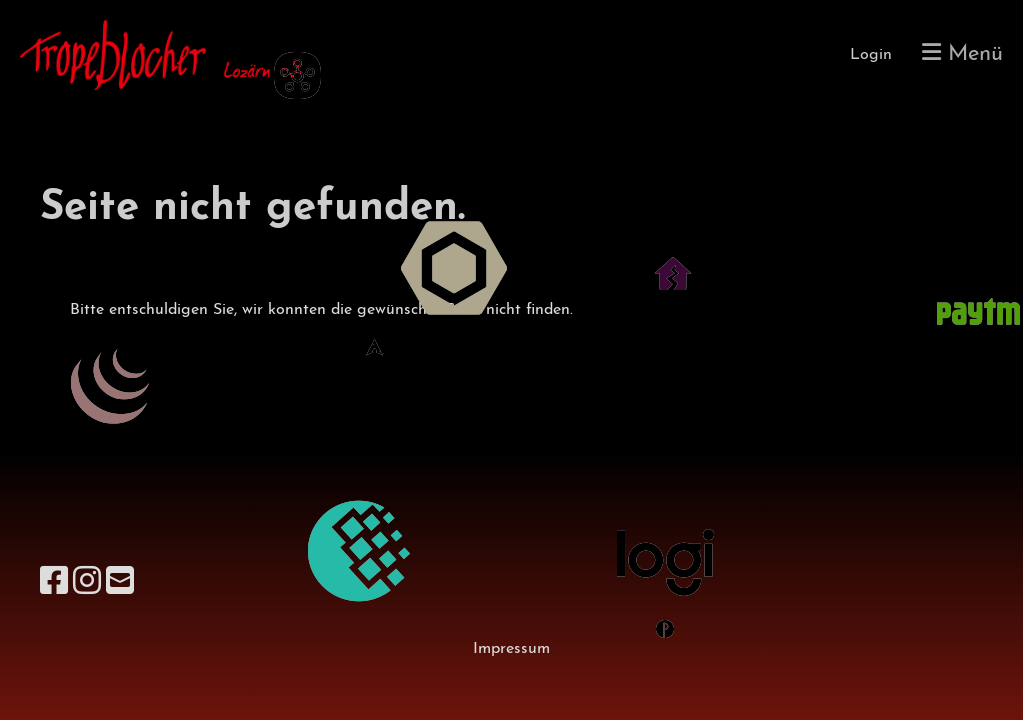  I want to click on Arch Linux logo, so click(375, 347).